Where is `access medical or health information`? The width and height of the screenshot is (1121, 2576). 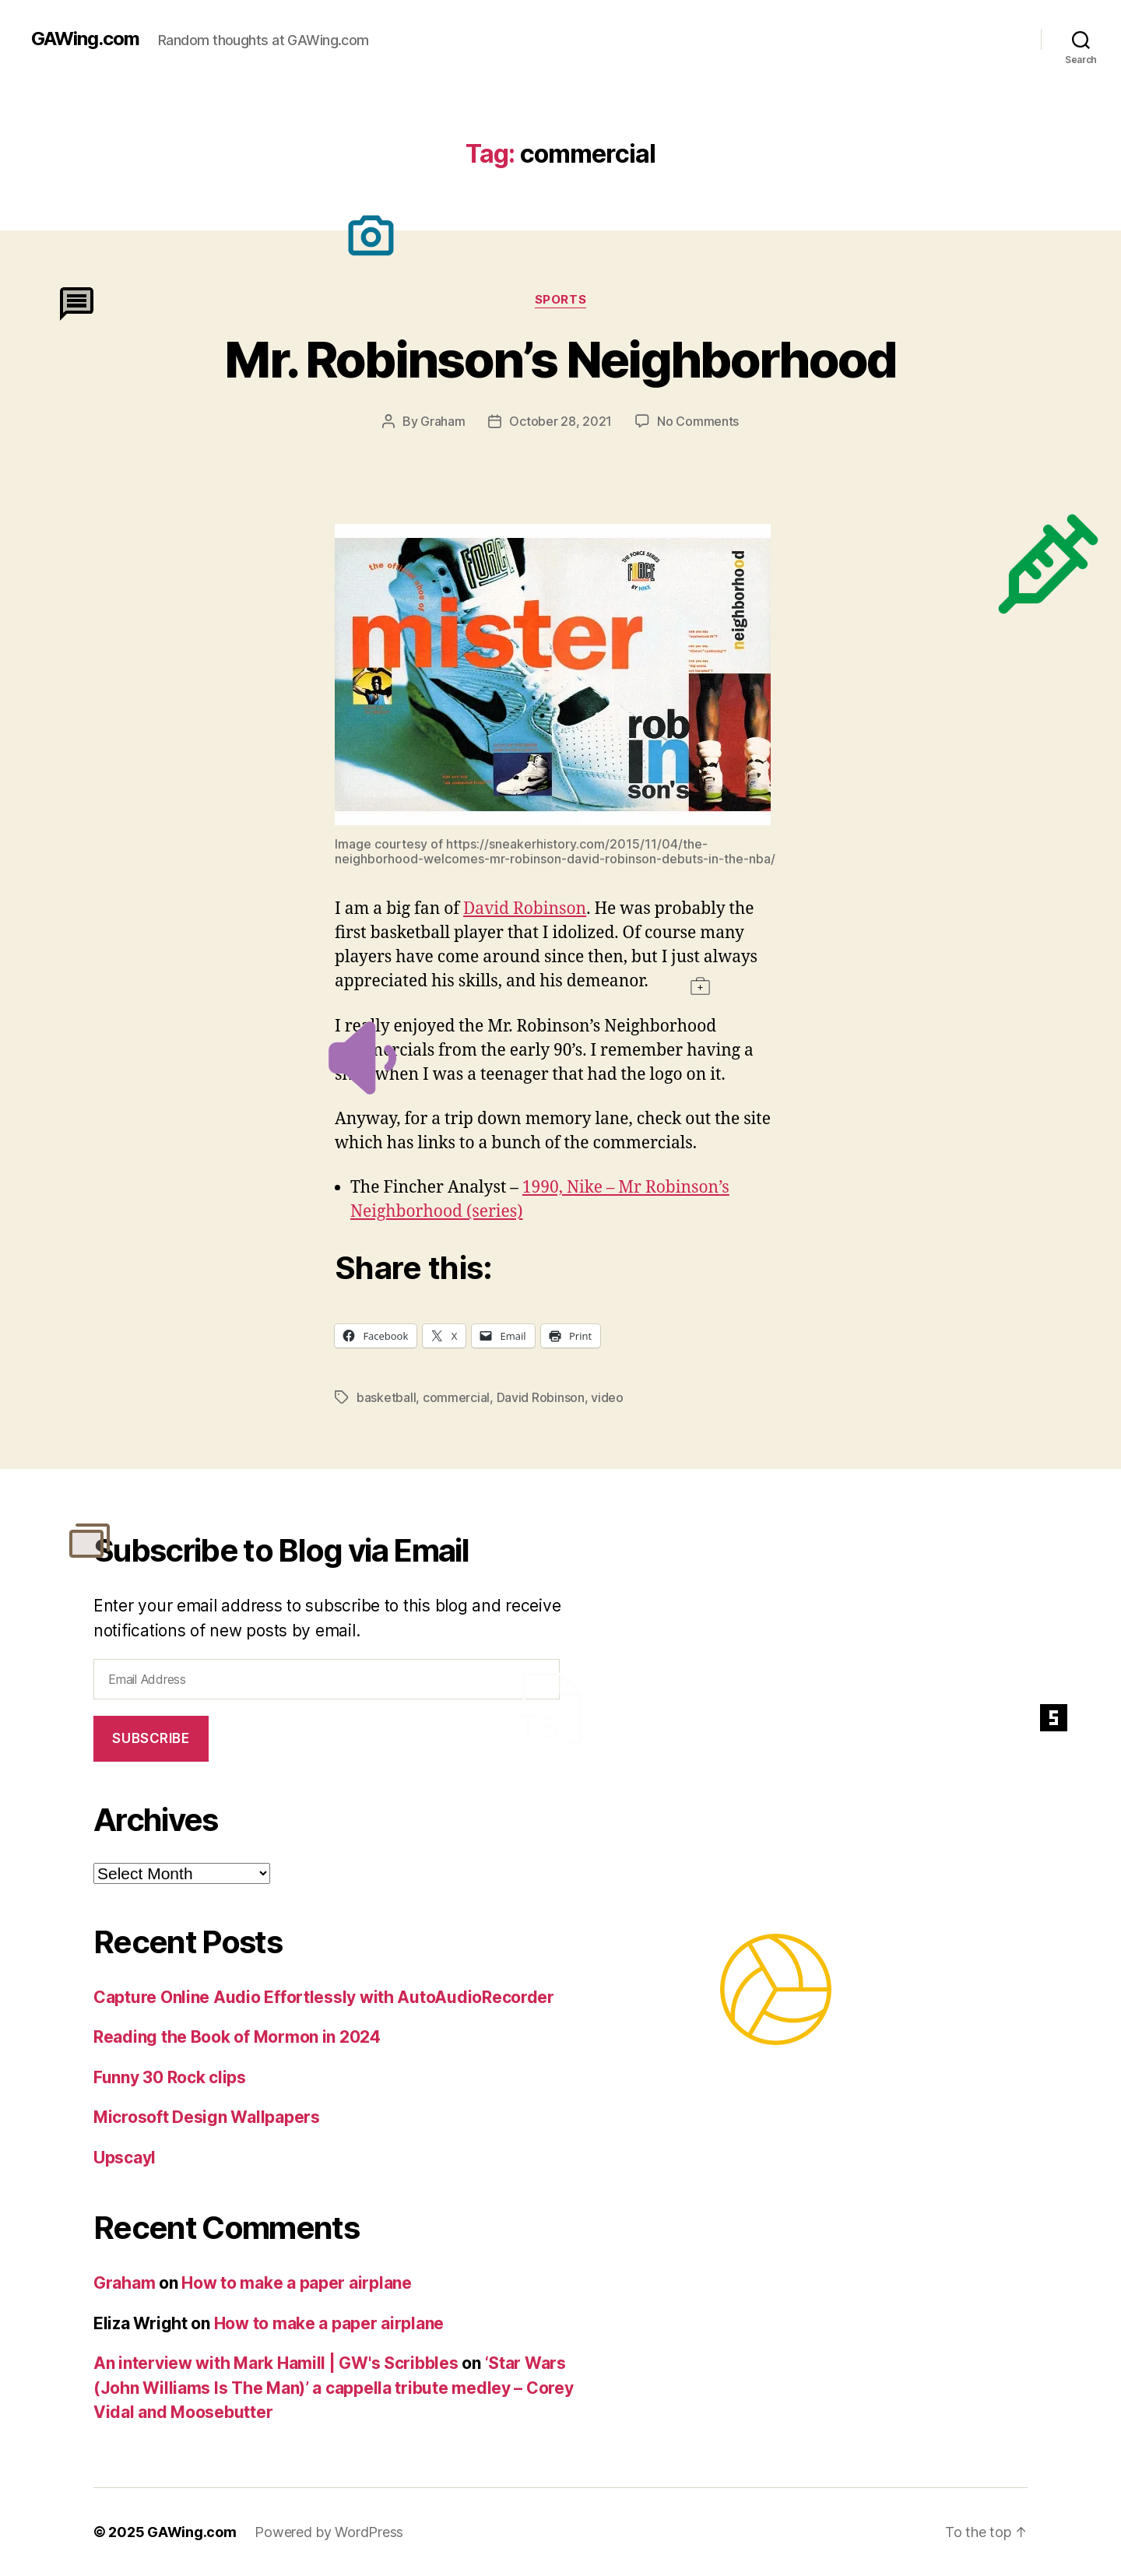
access medical or health information is located at coordinates (1048, 564).